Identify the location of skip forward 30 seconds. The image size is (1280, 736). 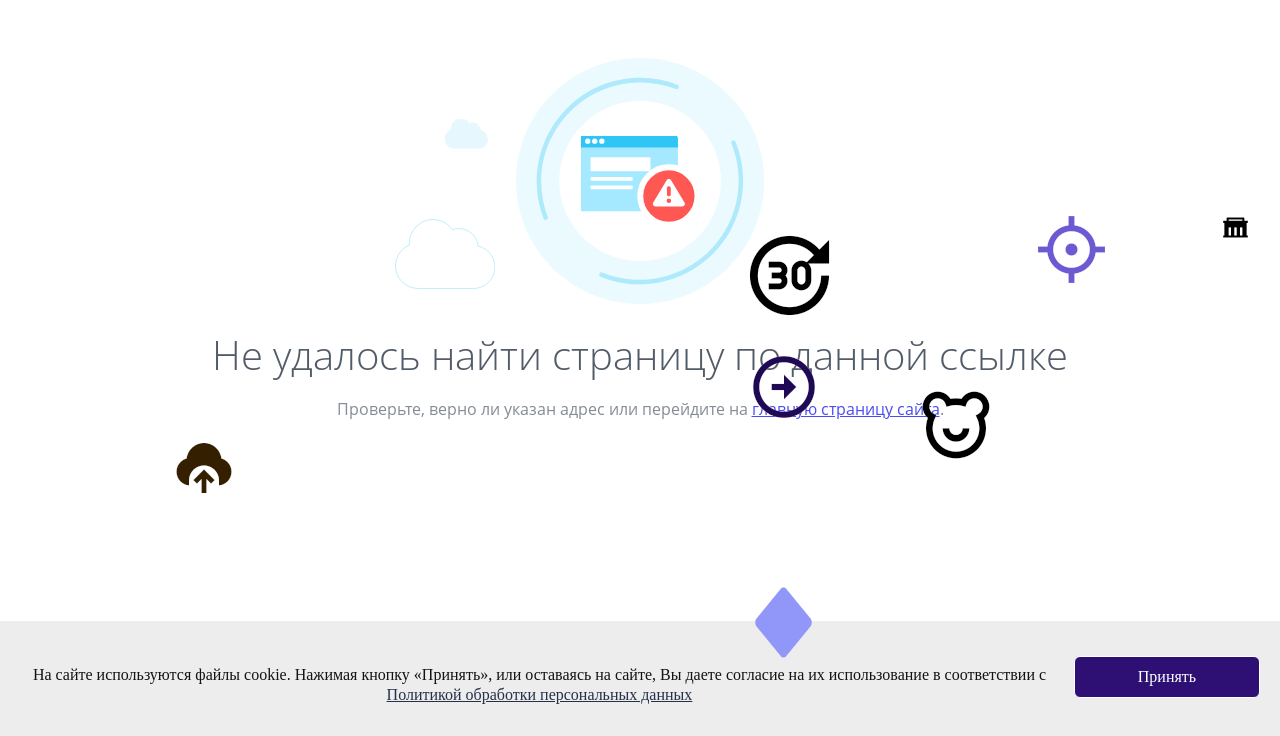
(789, 275).